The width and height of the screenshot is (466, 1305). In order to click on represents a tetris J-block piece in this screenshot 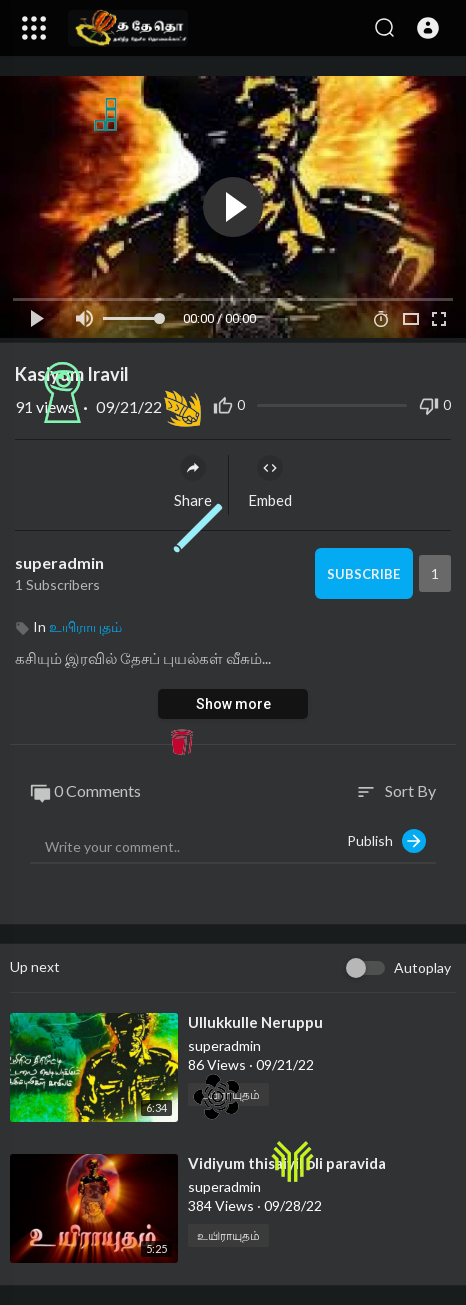, I will do `click(105, 114)`.